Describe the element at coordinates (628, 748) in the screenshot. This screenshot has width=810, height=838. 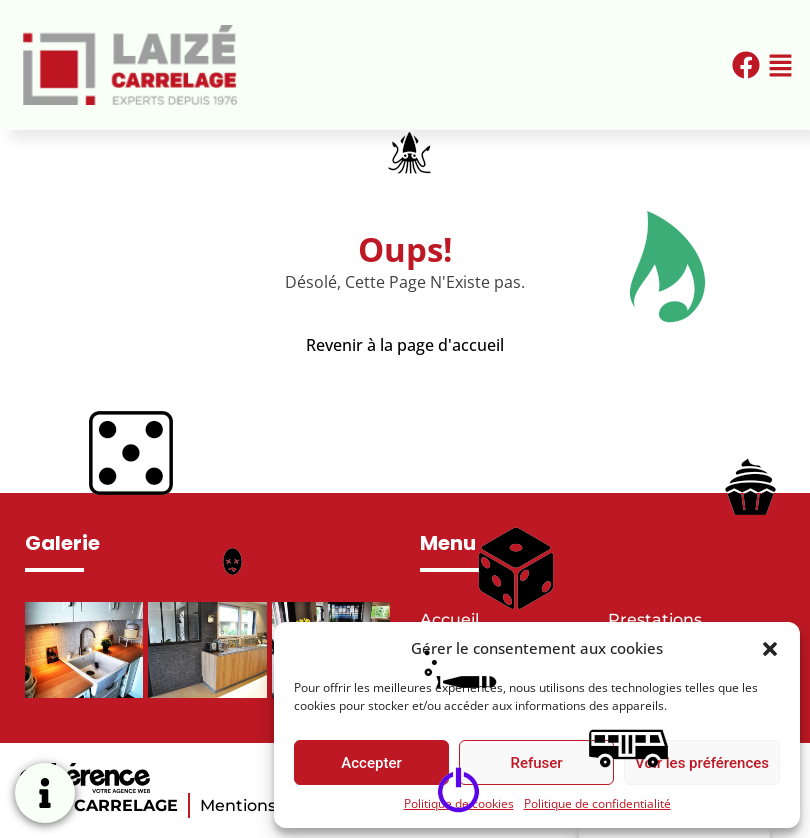
I see `view public transit options` at that location.